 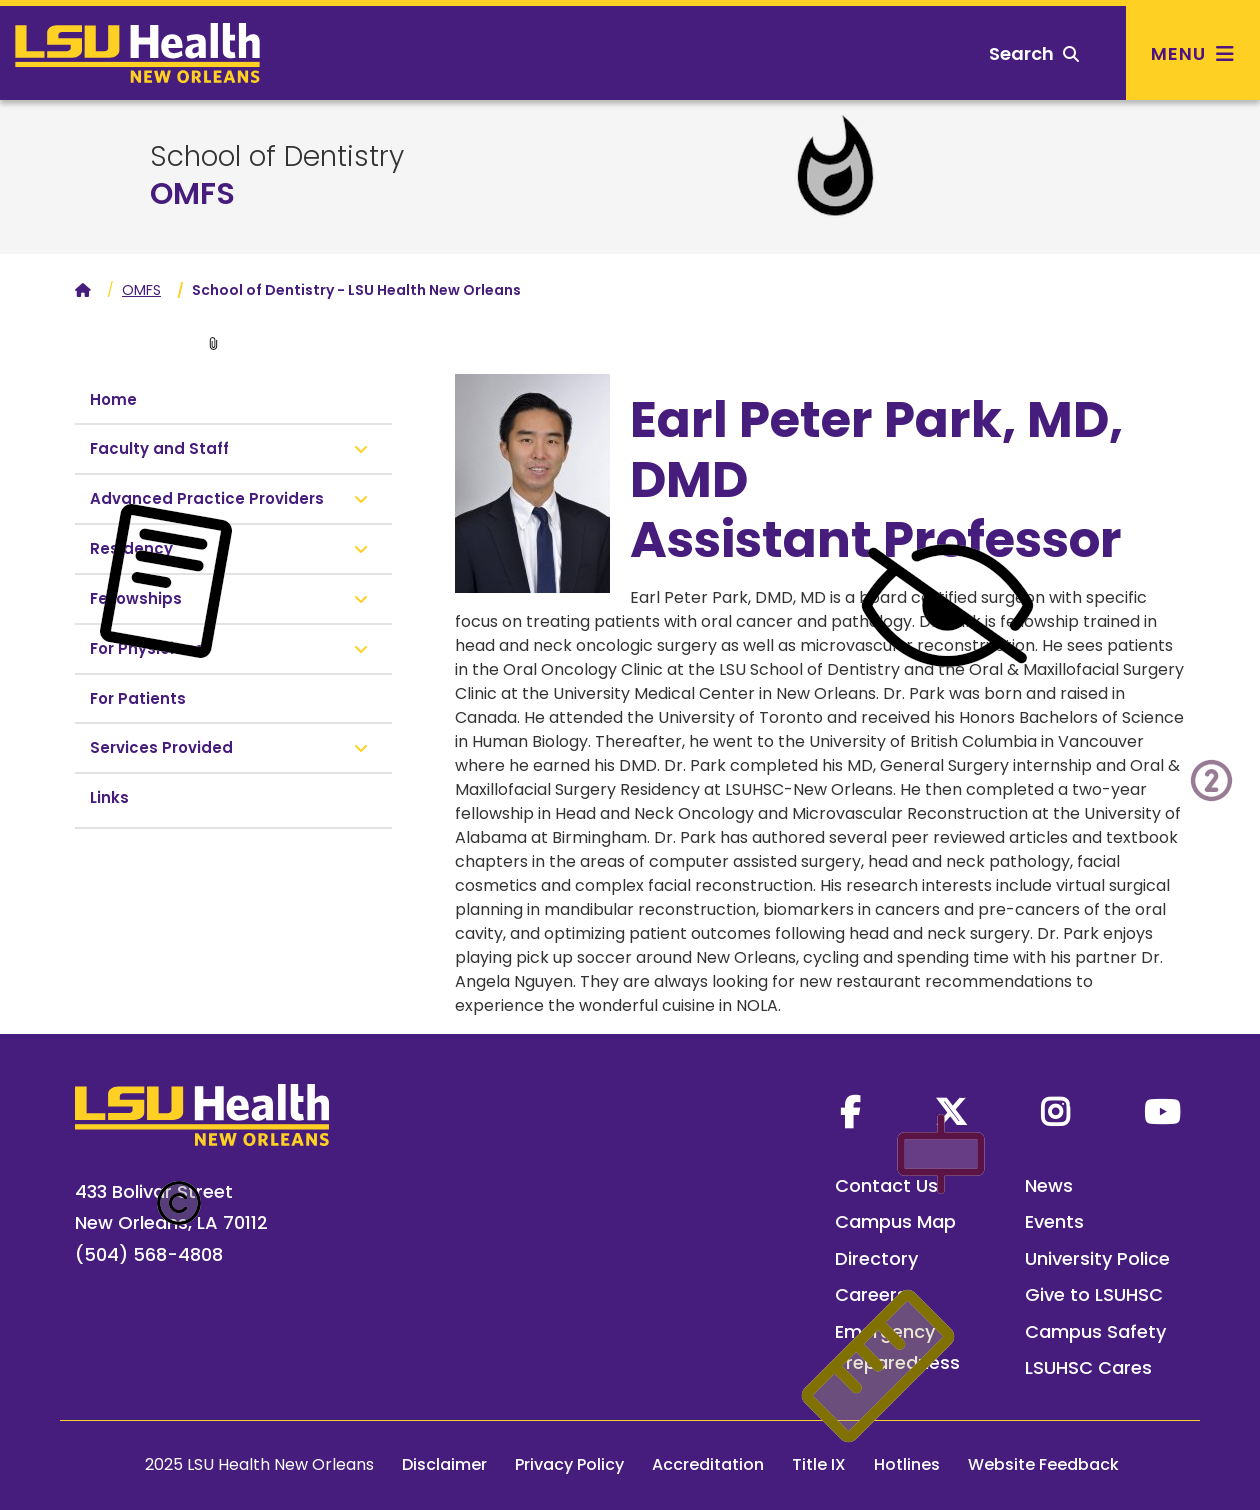 I want to click on indicates copyrighted content, so click(x=179, y=1203).